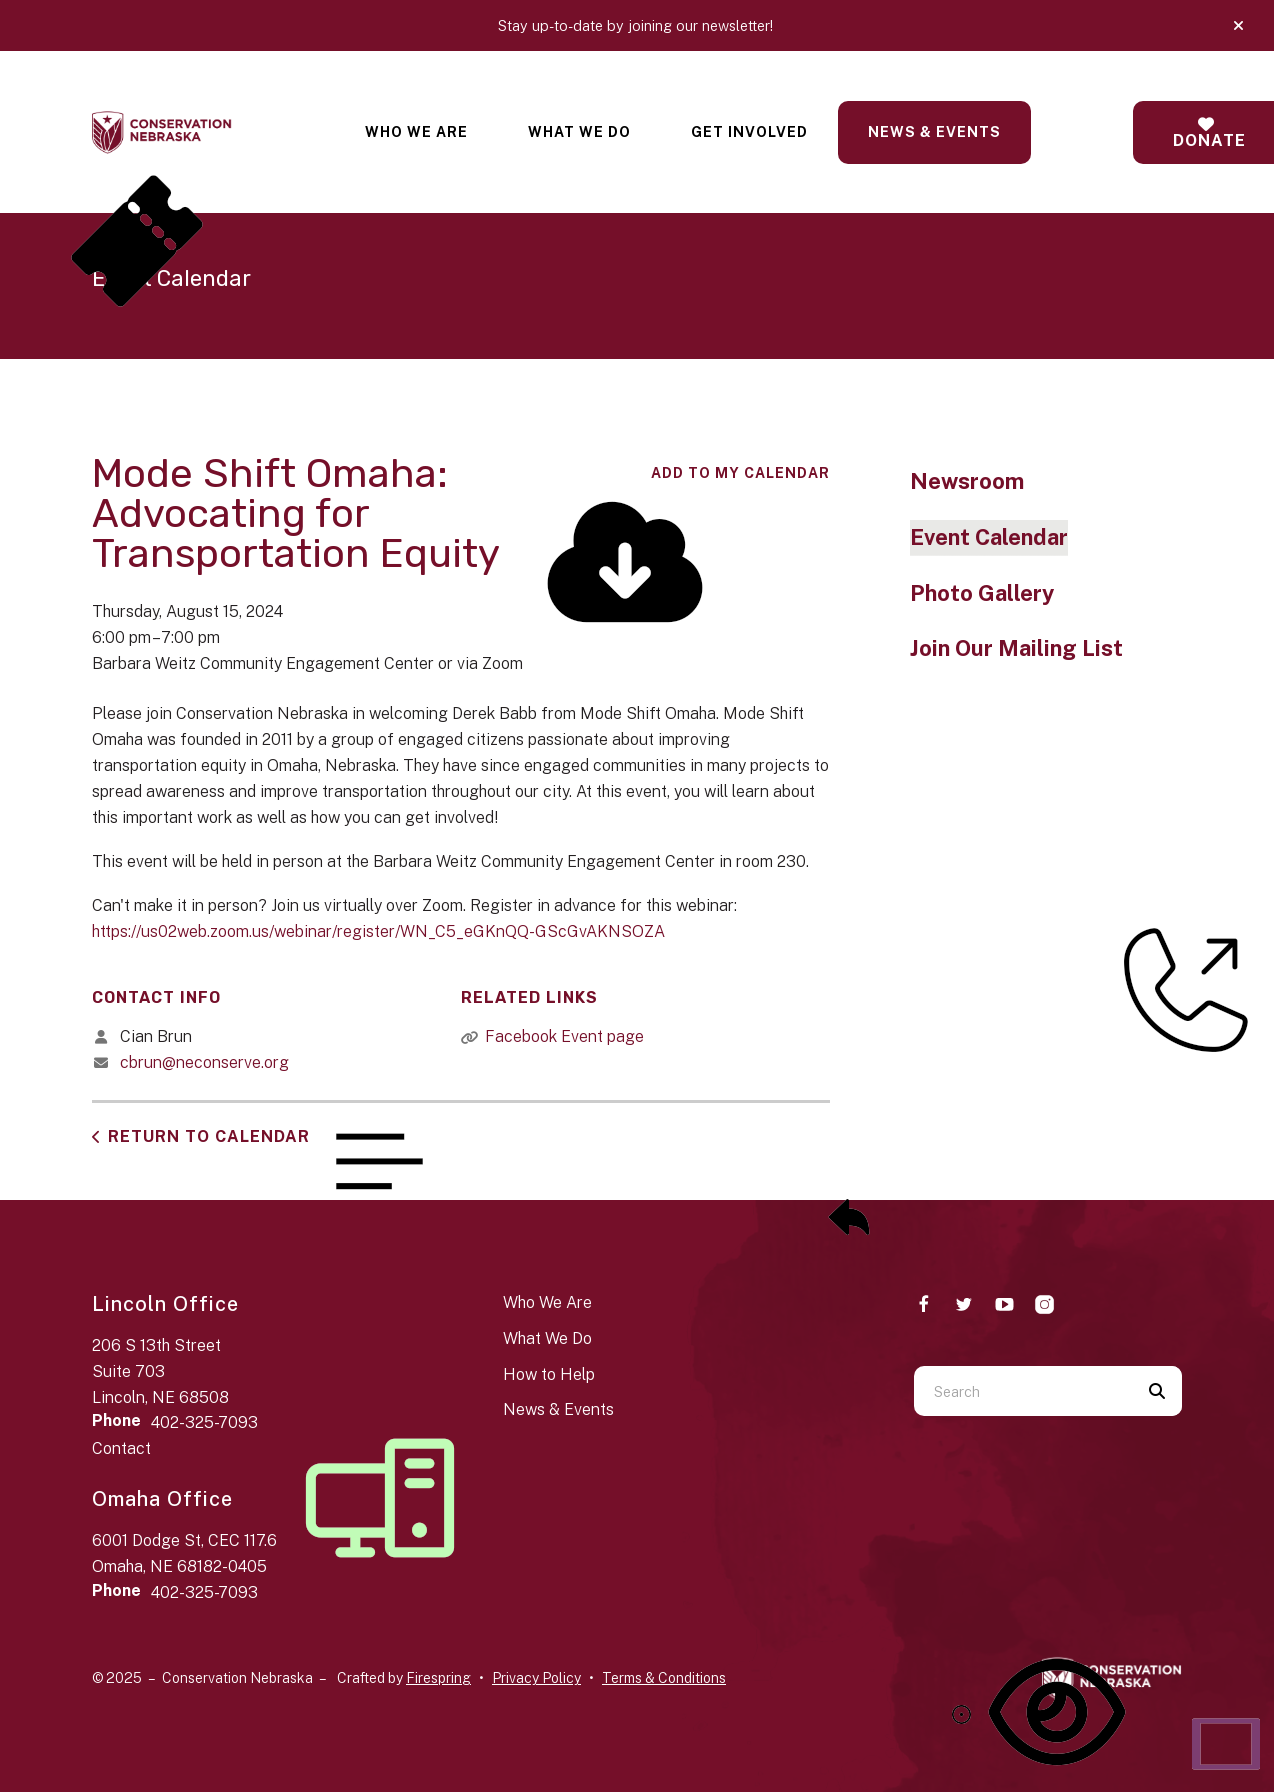 The width and height of the screenshot is (1274, 1792). What do you see at coordinates (625, 562) in the screenshot?
I see `download file from cloud storage` at bounding box center [625, 562].